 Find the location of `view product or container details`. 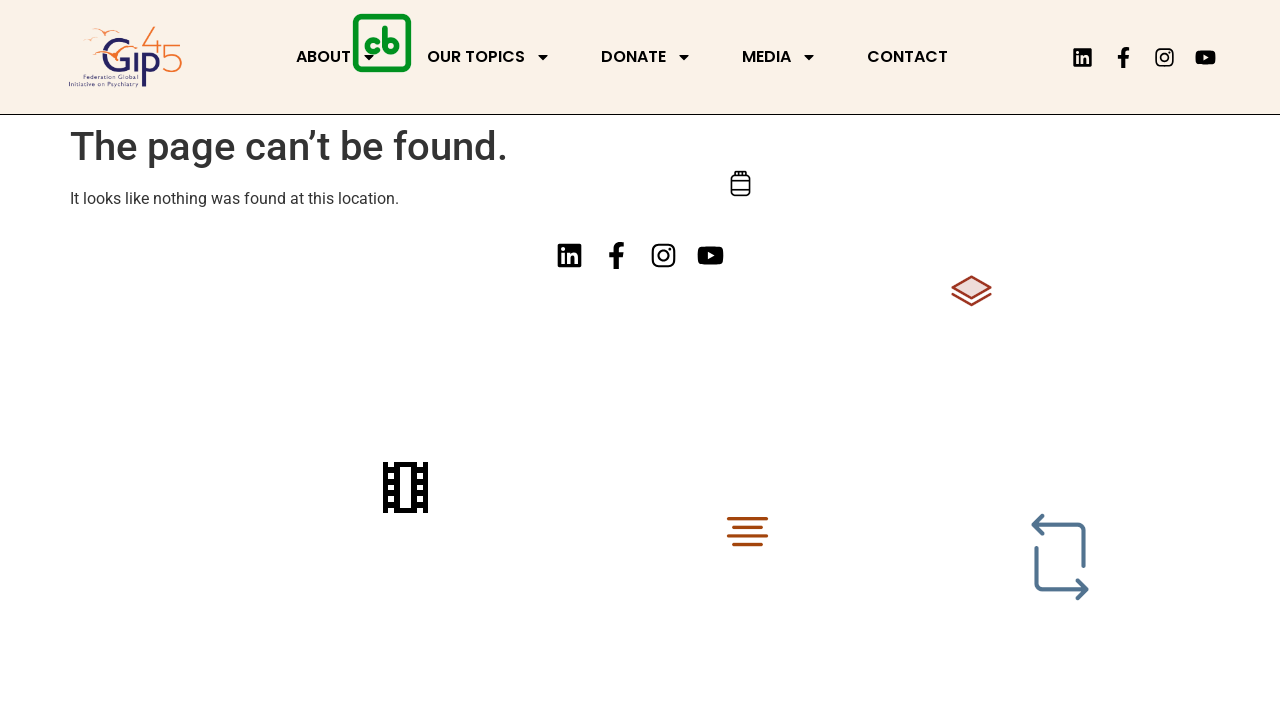

view product or container details is located at coordinates (740, 183).